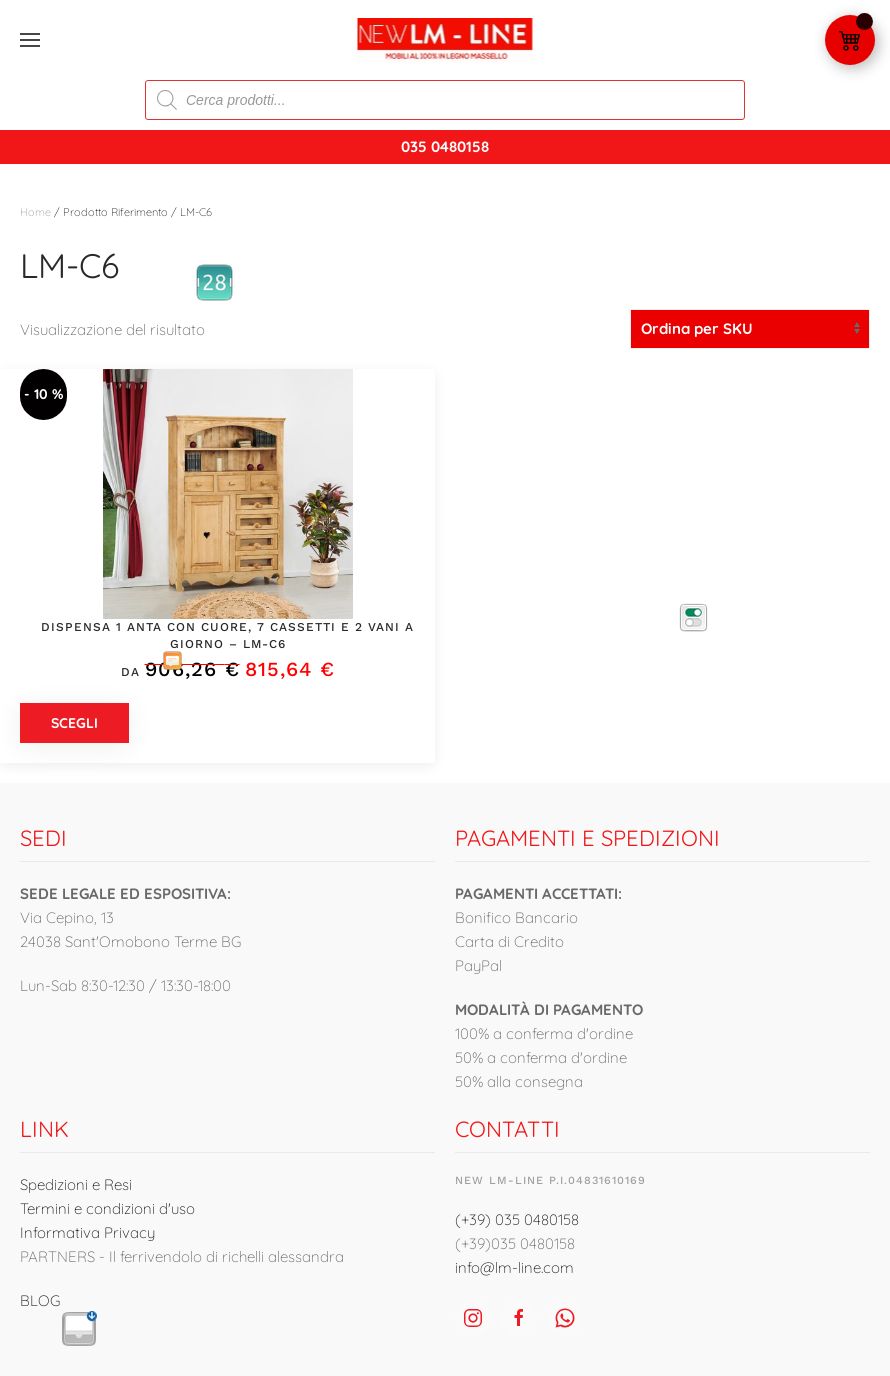 Image resolution: width=890 pixels, height=1376 pixels. Describe the element at coordinates (693, 617) in the screenshot. I see `open gnome tweaks to customize desktop settings` at that location.